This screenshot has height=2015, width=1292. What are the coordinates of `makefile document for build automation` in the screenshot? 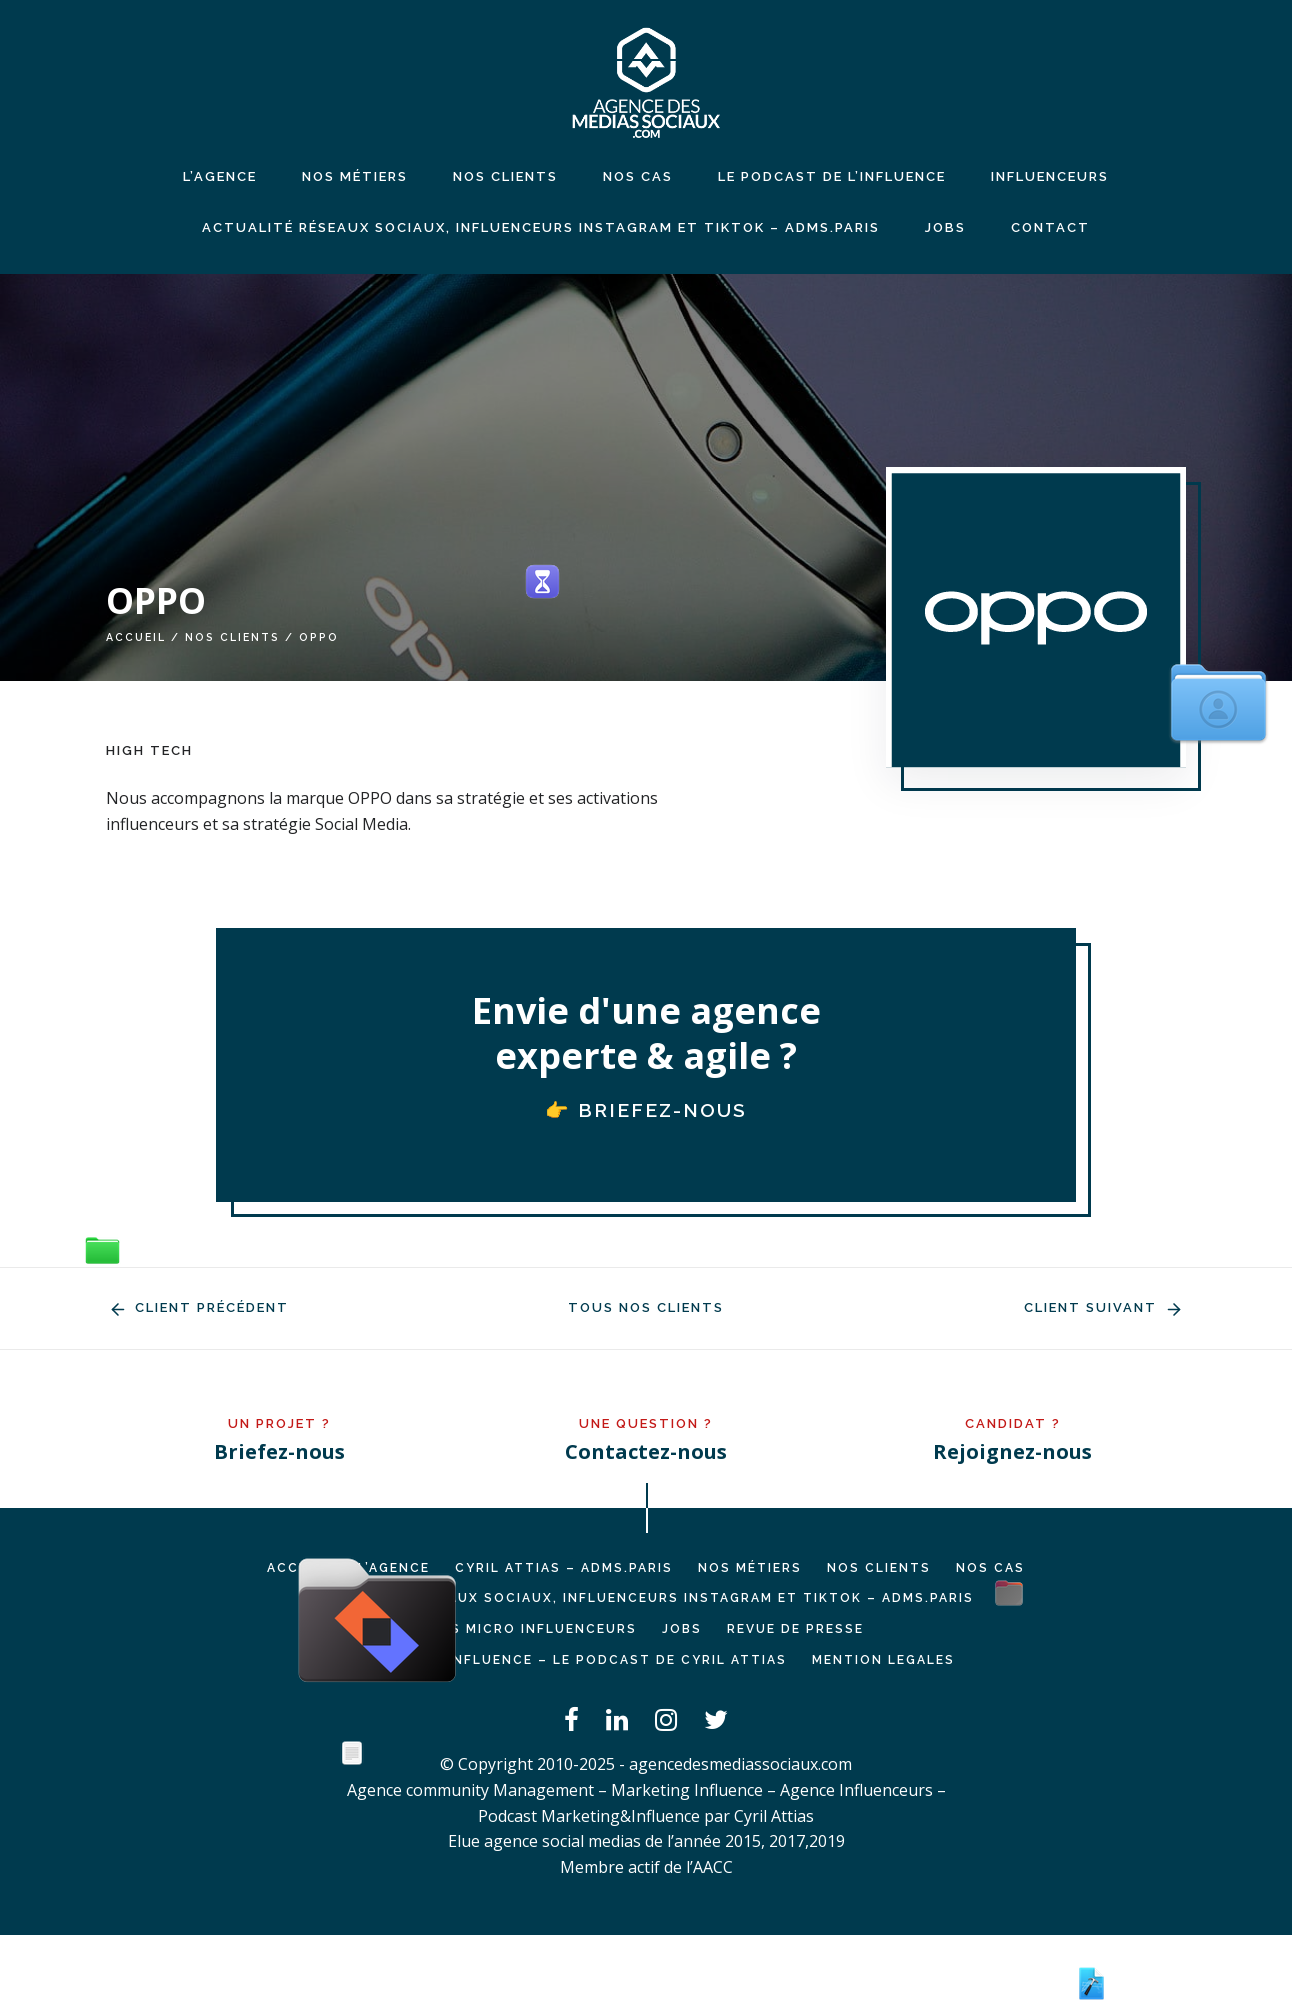 It's located at (1091, 1983).